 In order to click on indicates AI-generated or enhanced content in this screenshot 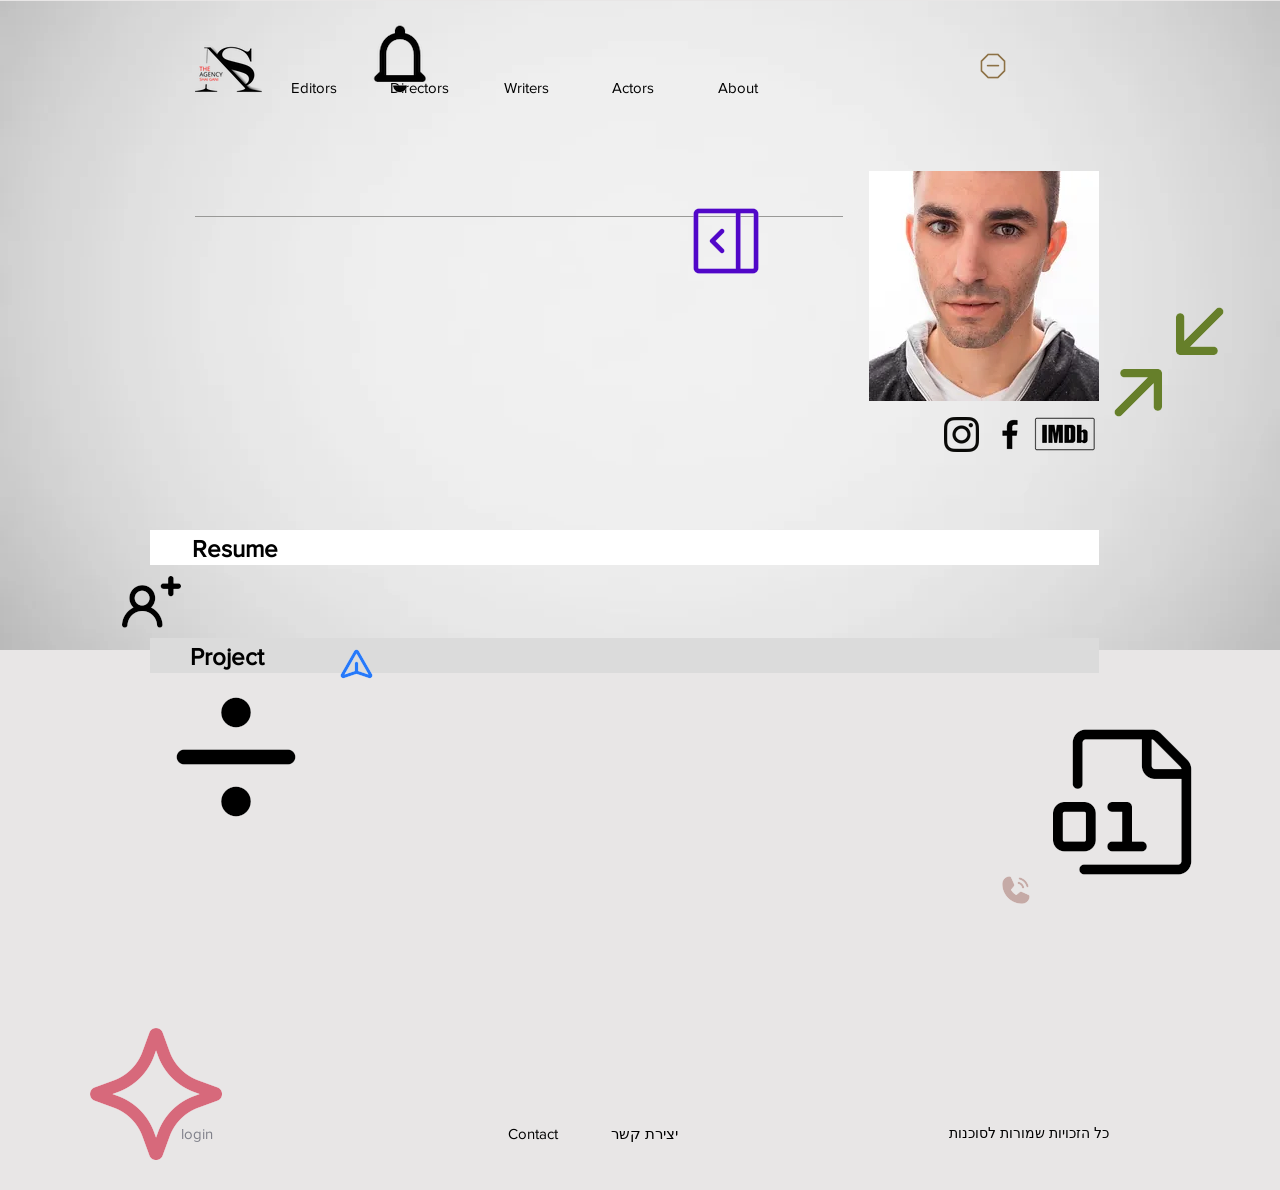, I will do `click(156, 1094)`.